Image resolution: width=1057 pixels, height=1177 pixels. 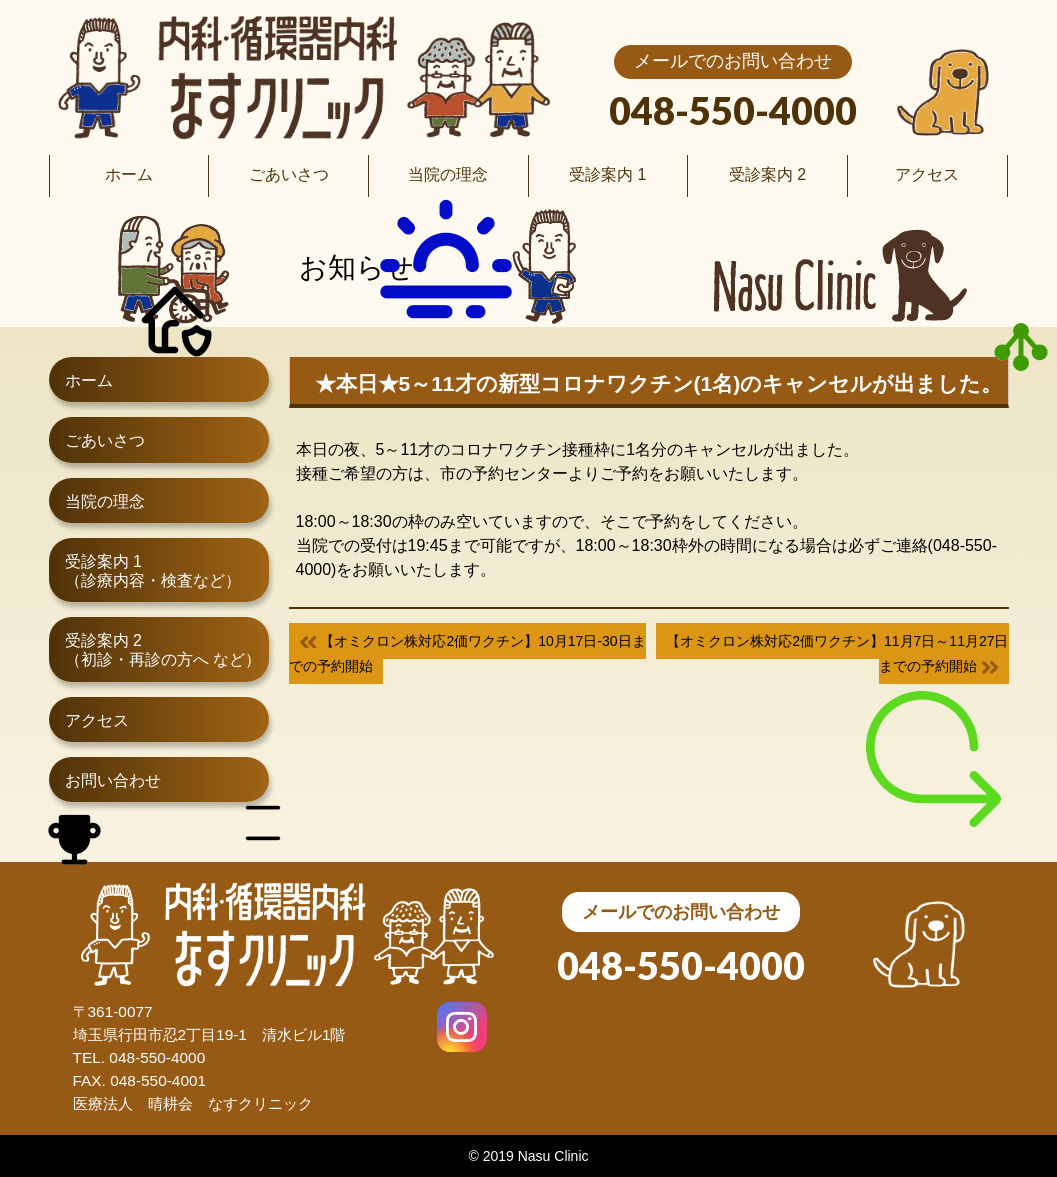 What do you see at coordinates (931, 756) in the screenshot?
I see `view iteration or sprint cycles` at bounding box center [931, 756].